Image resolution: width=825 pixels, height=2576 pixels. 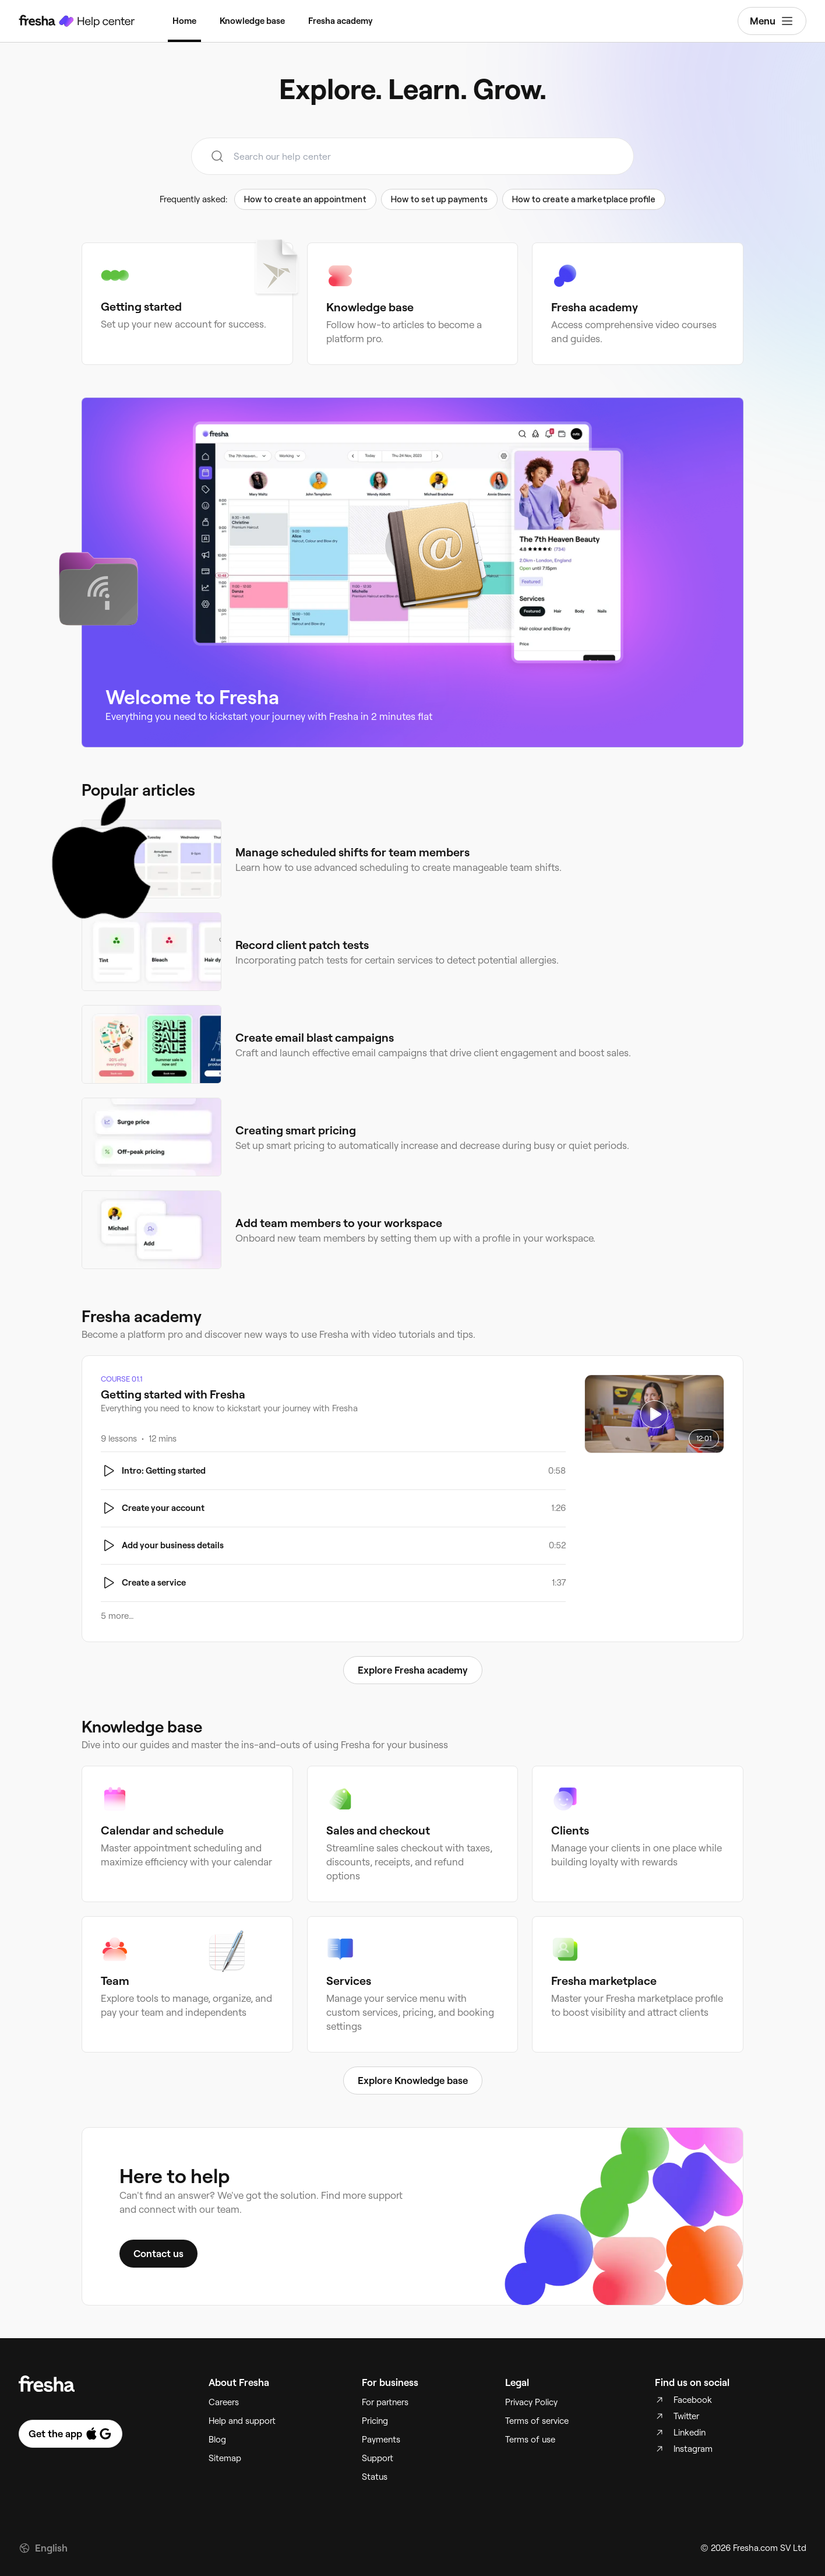 What do you see at coordinates (437, 556) in the screenshot?
I see `open contacts or address book` at bounding box center [437, 556].